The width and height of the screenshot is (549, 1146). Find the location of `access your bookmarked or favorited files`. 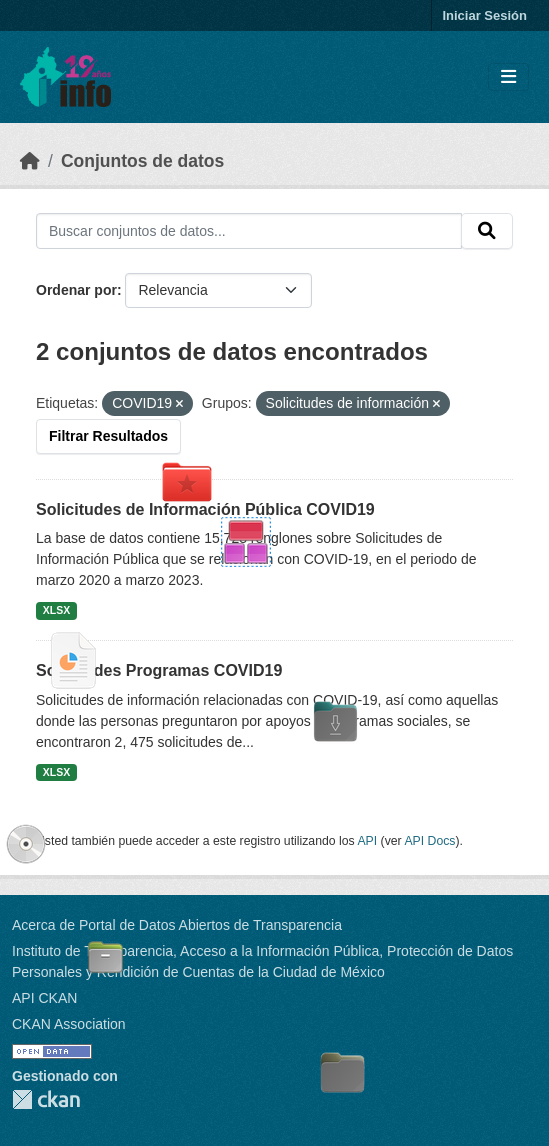

access your bookmarked or favorited files is located at coordinates (187, 482).